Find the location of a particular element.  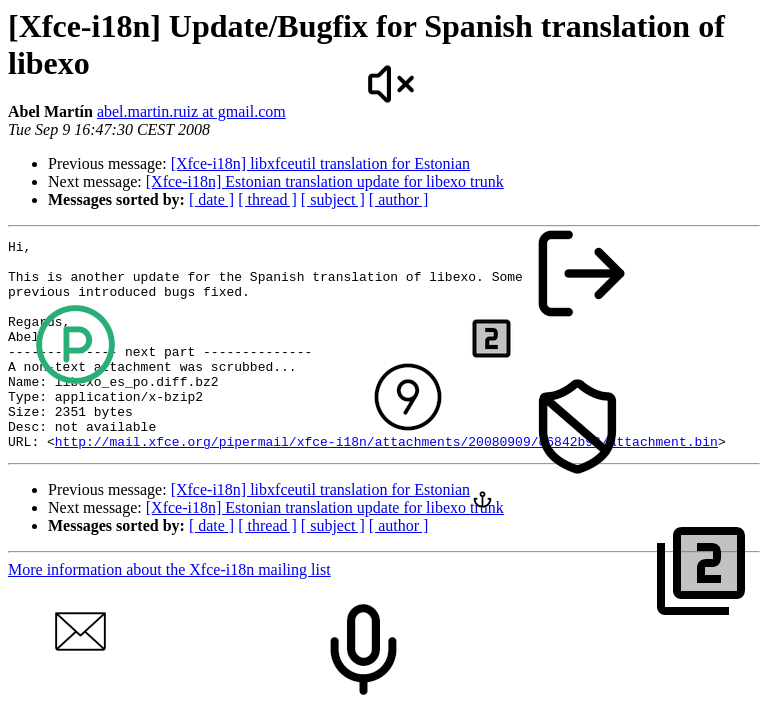

open your inbox is located at coordinates (80, 631).